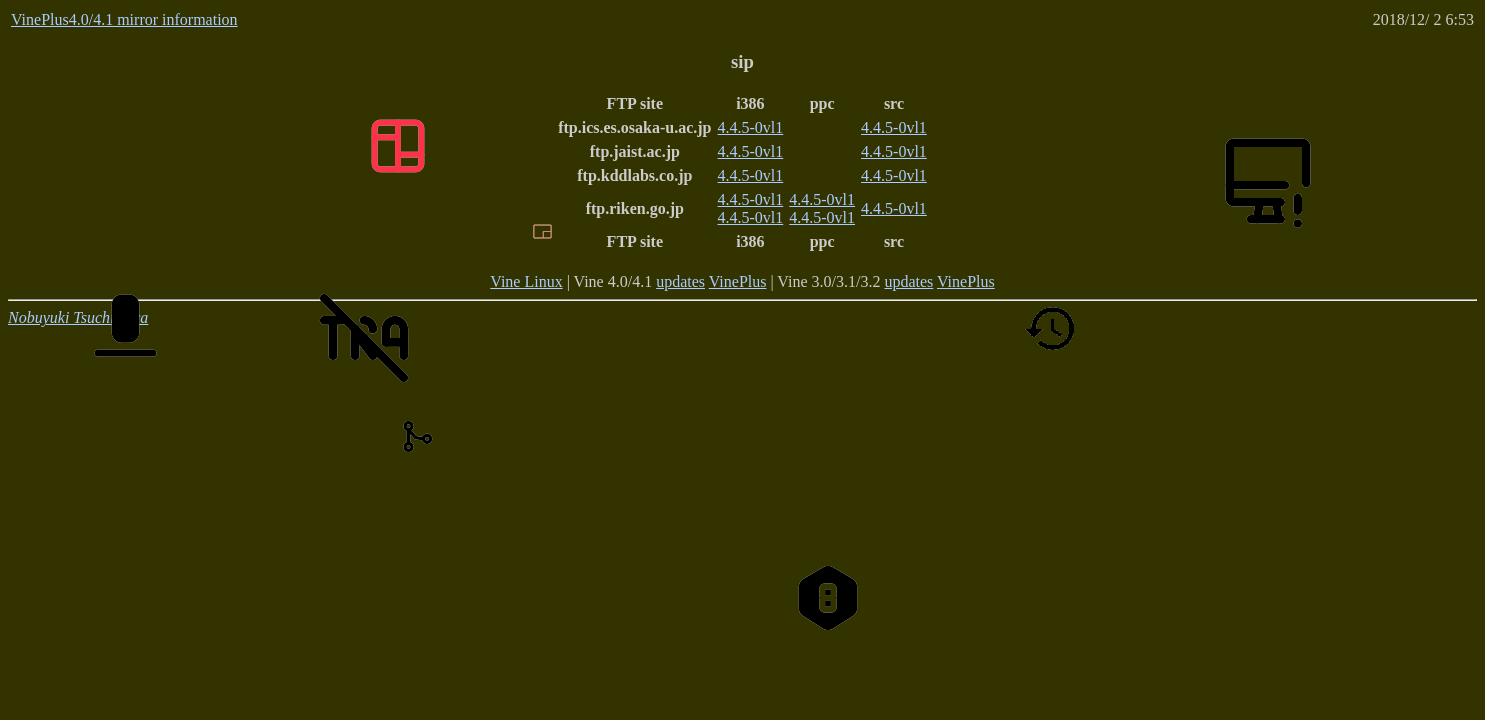 Image resolution: width=1485 pixels, height=720 pixels. What do you see at coordinates (364, 338) in the screenshot?
I see `disable HTTP trace requests` at bounding box center [364, 338].